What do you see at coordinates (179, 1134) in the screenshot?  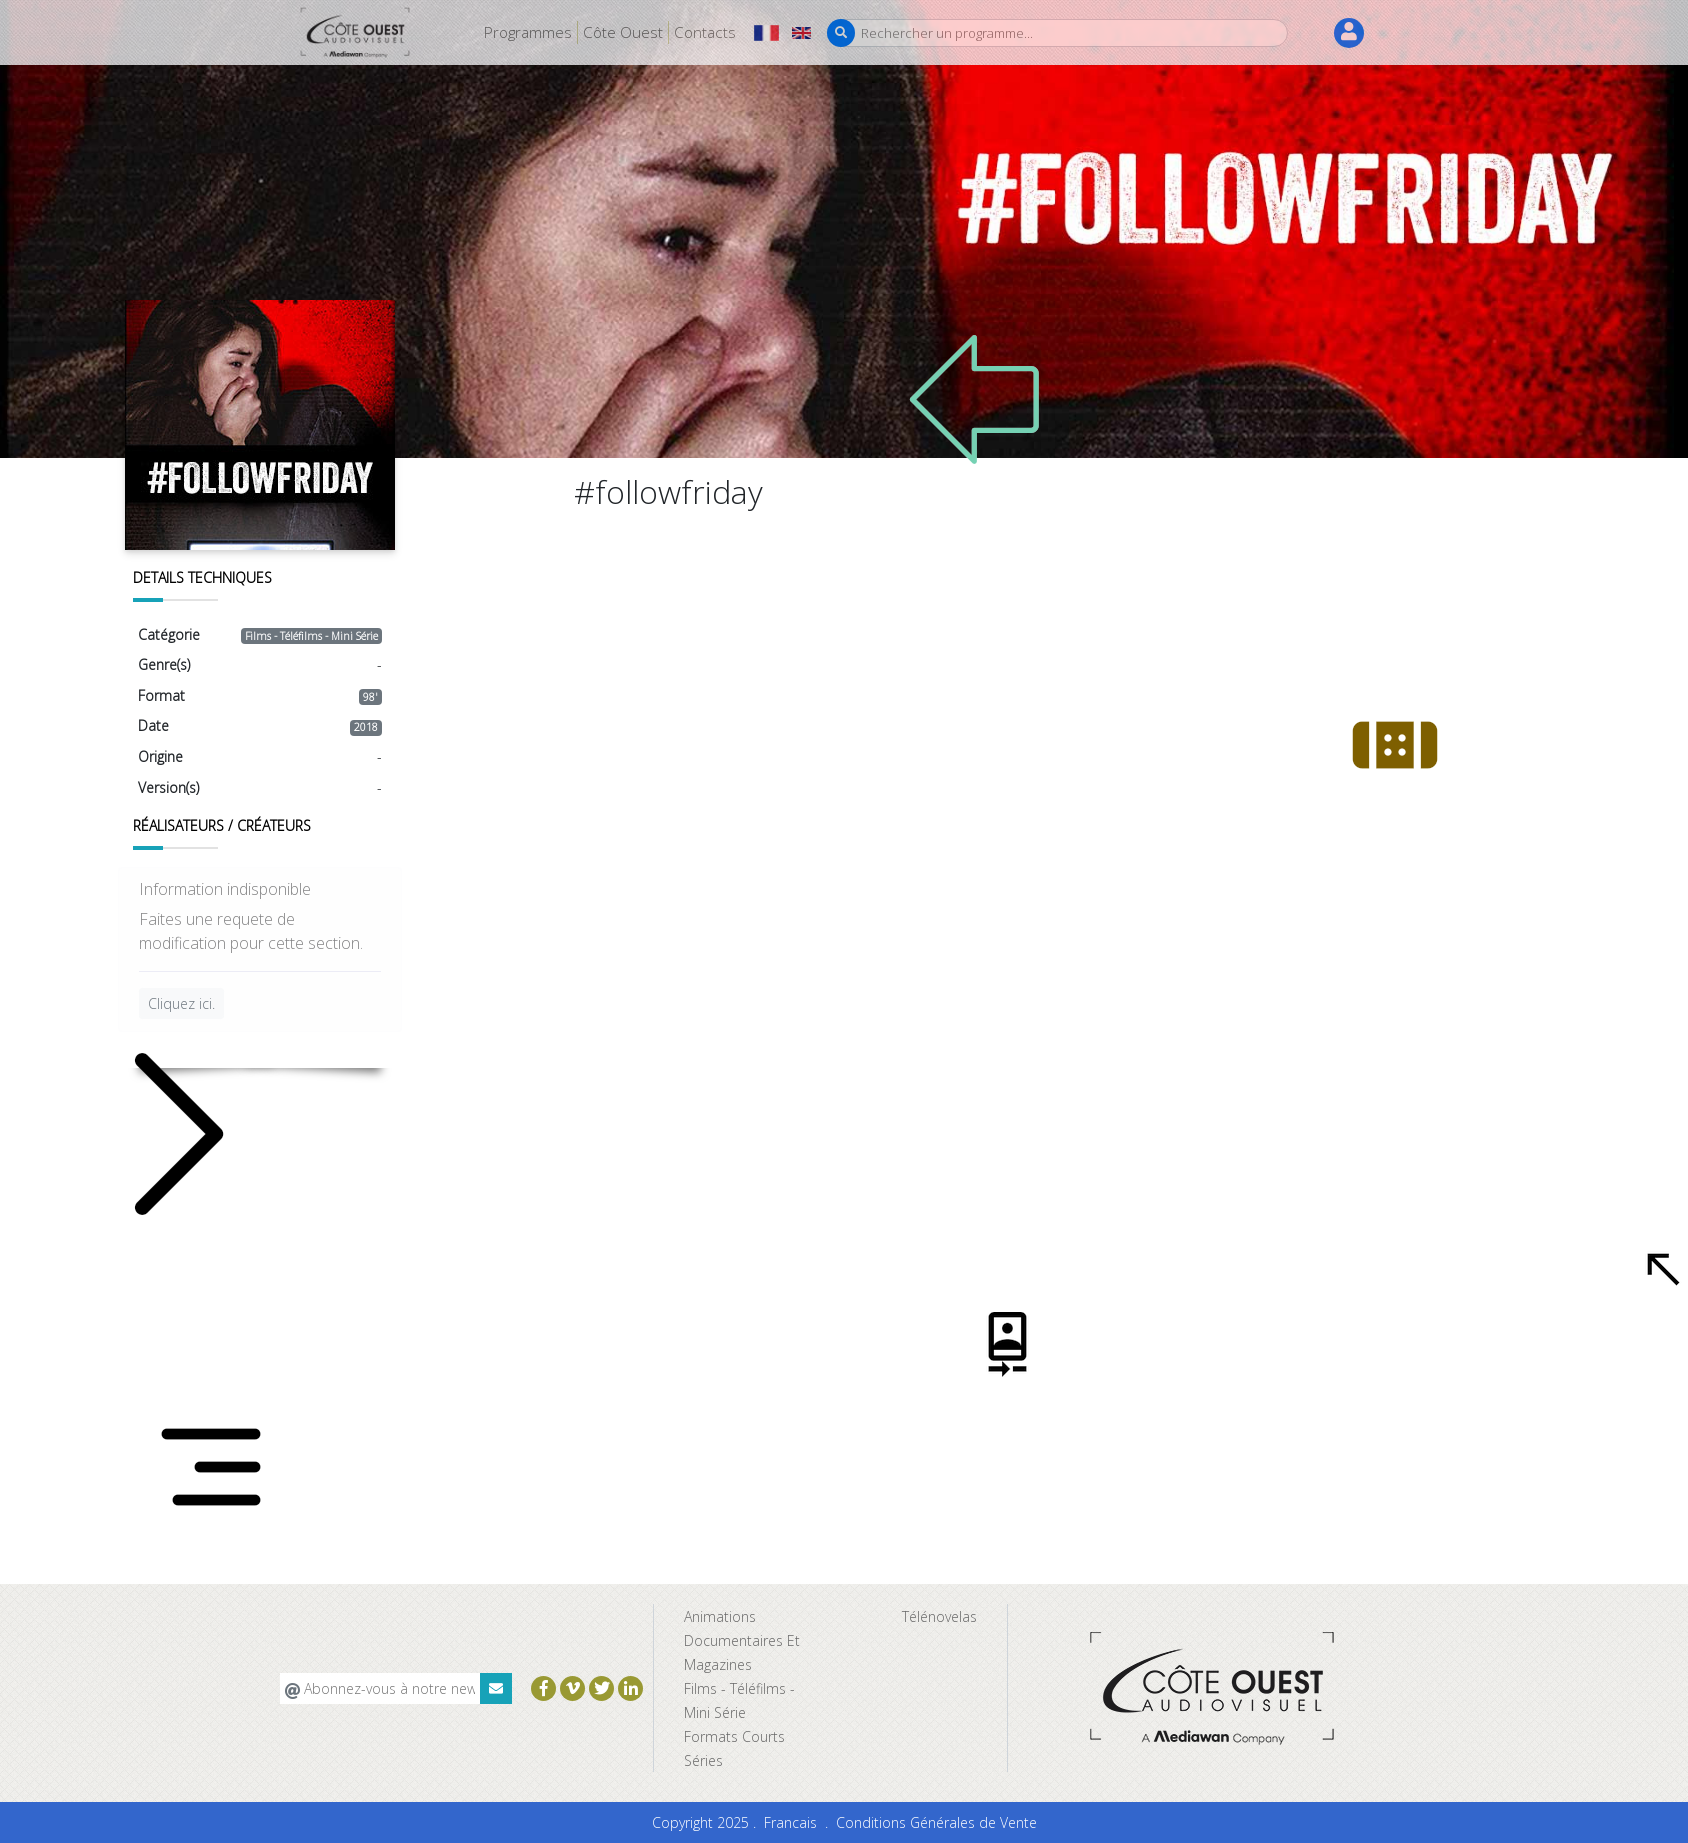 I see `navigate to the next item or page` at bounding box center [179, 1134].